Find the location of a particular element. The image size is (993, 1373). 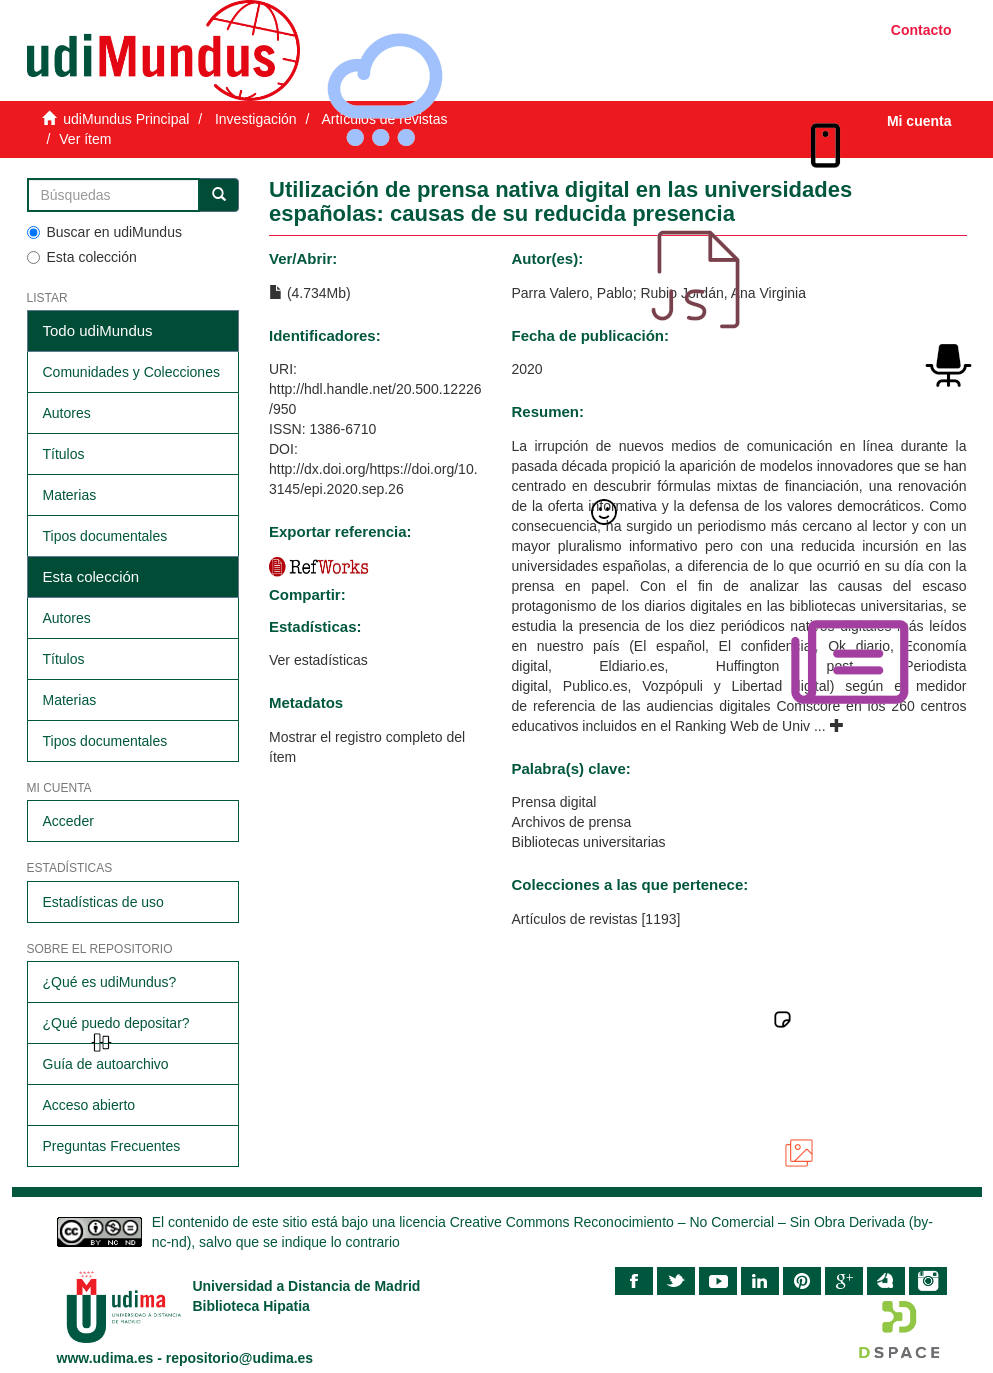

workspace or office settings is located at coordinates (948, 365).